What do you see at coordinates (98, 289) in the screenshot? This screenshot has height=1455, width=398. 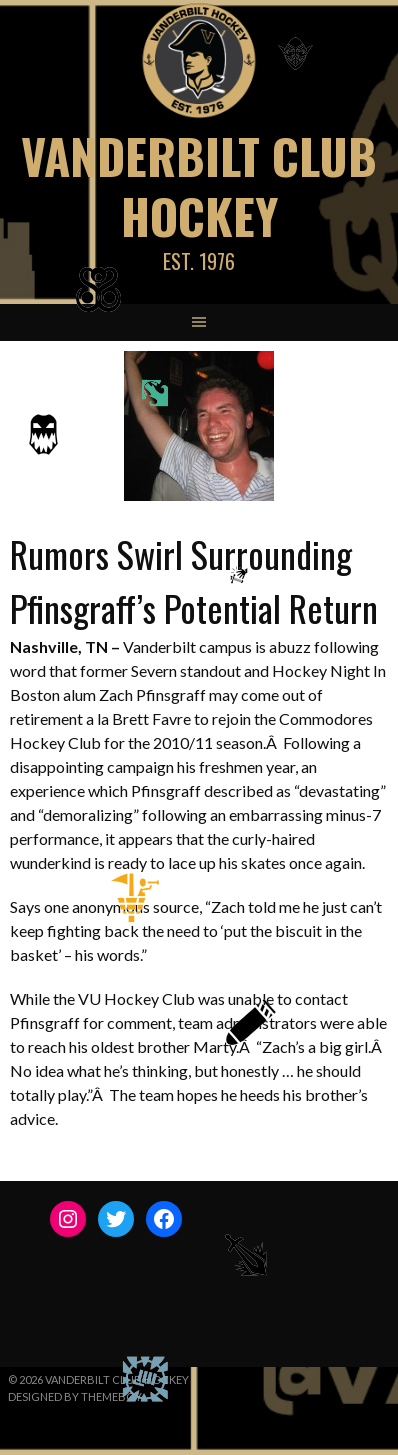 I see `decorative abstract symbol or ornament` at bounding box center [98, 289].